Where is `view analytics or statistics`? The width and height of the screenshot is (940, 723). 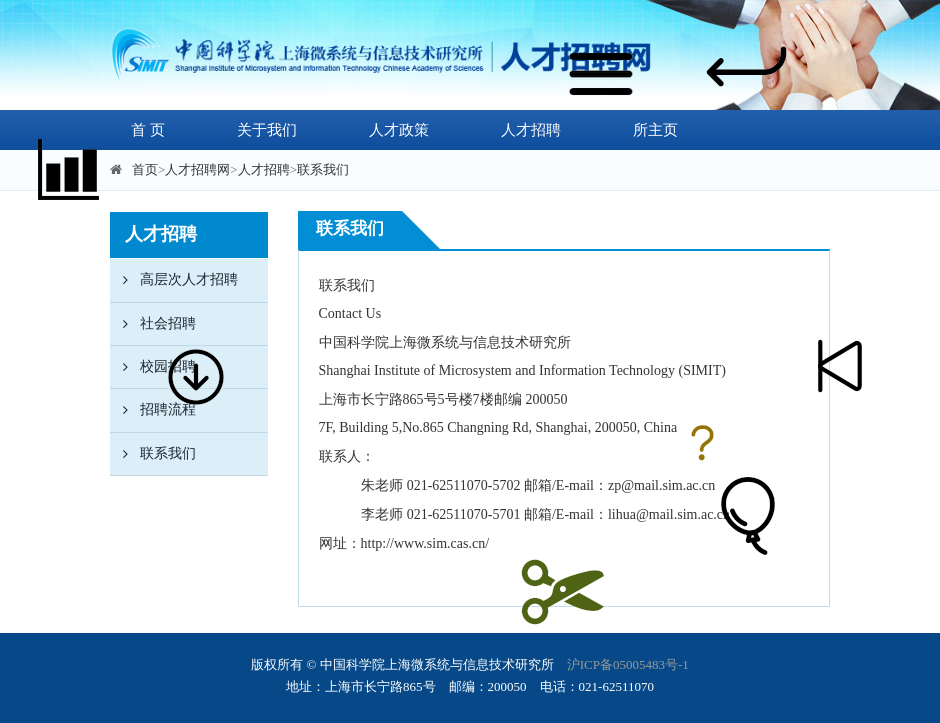
view analytics or statistics is located at coordinates (68, 169).